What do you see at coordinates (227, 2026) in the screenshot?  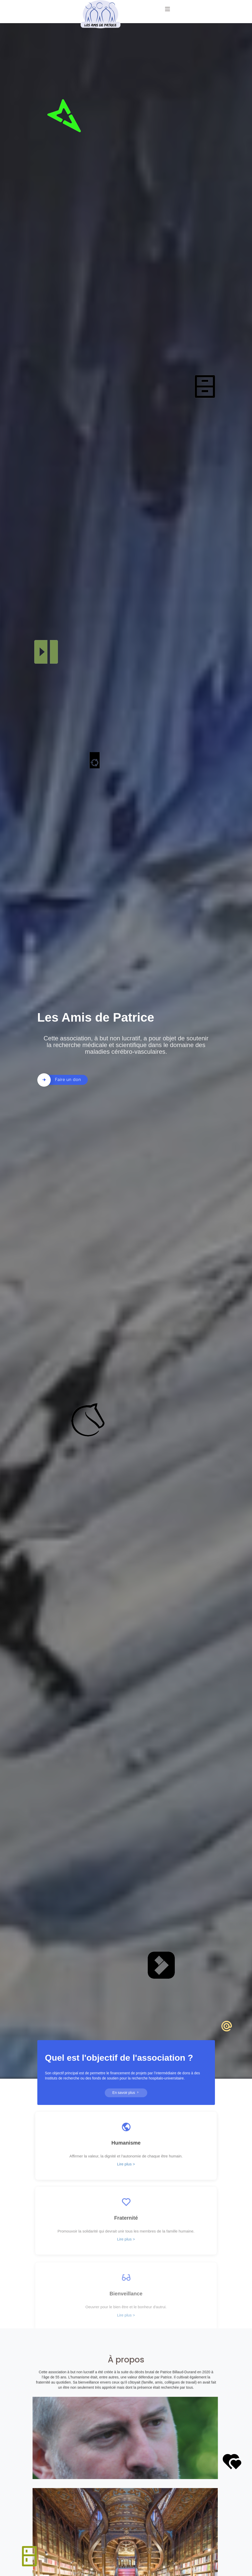 I see `mailgun email service logo` at bounding box center [227, 2026].